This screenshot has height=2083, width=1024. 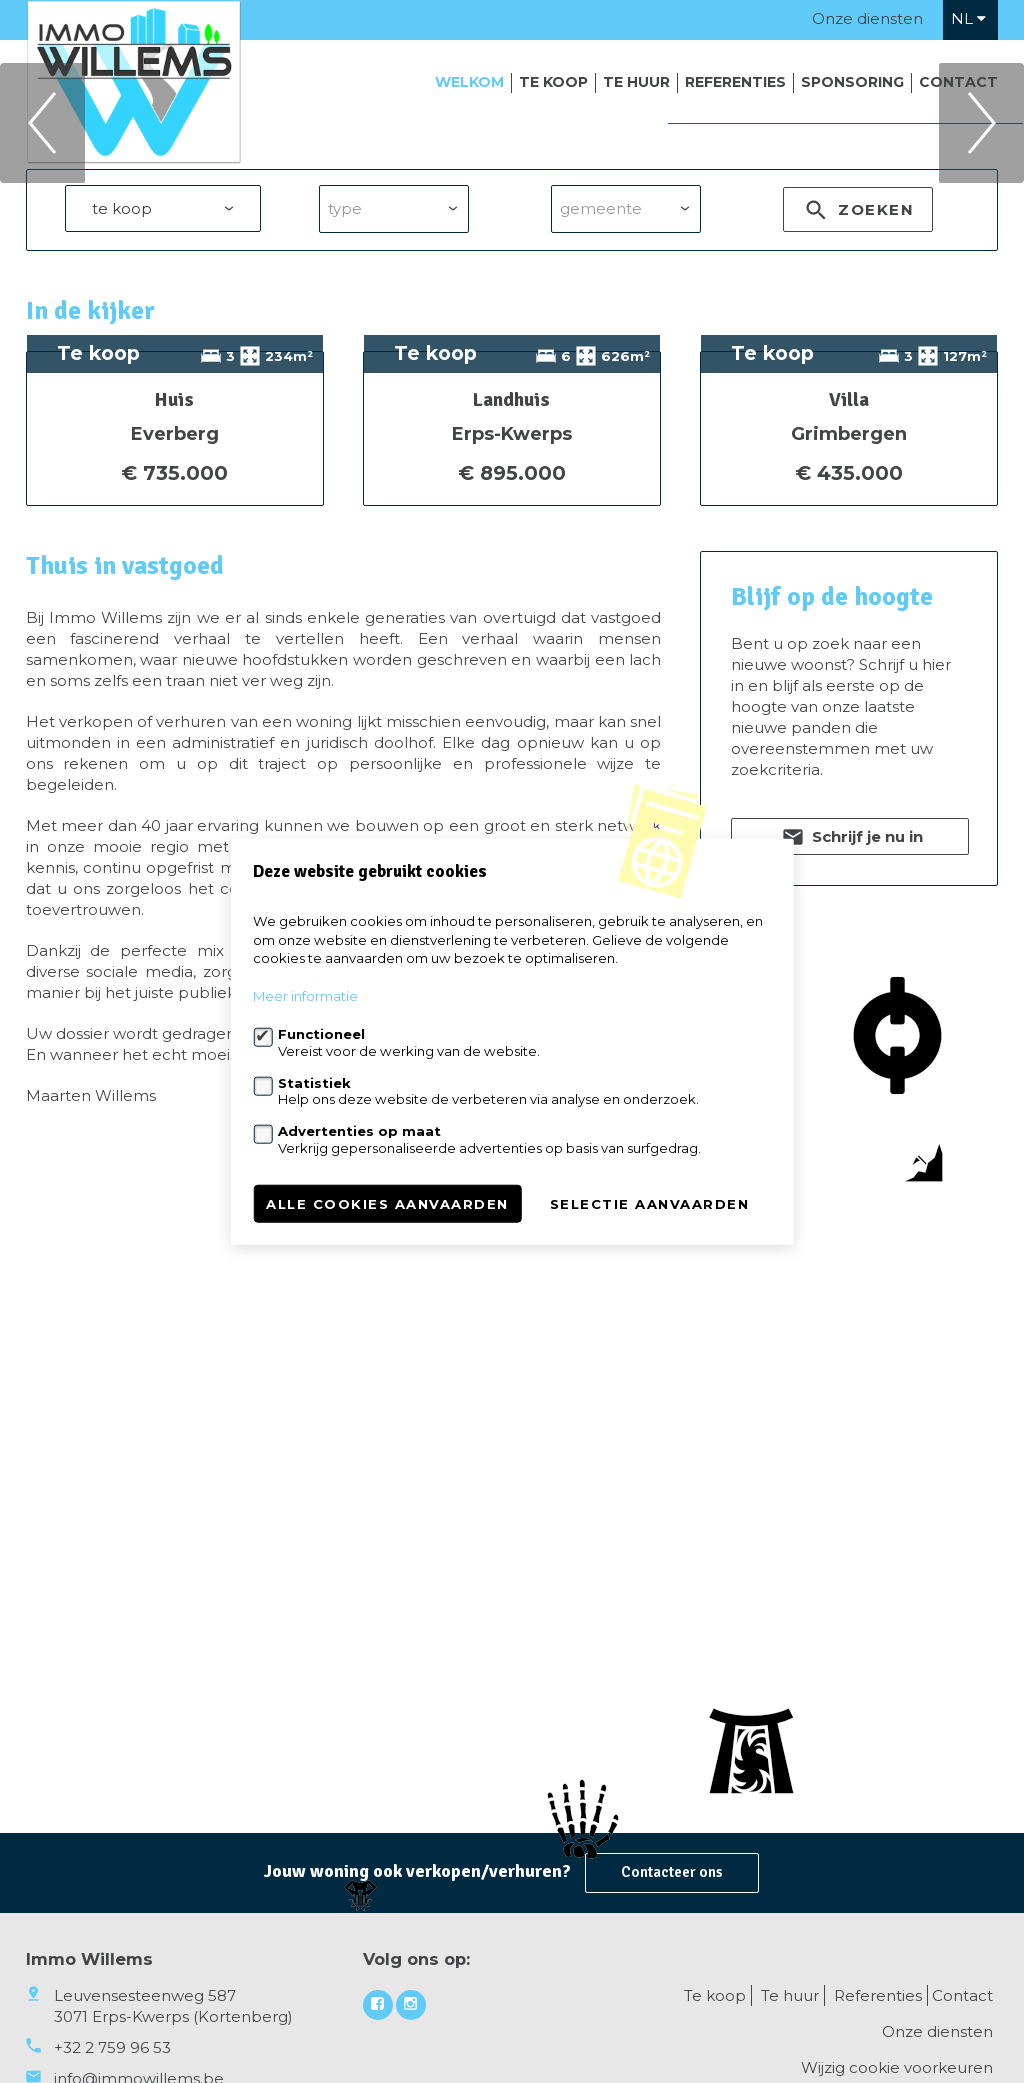 I want to click on select laser gun weapon in game, so click(x=897, y=1035).